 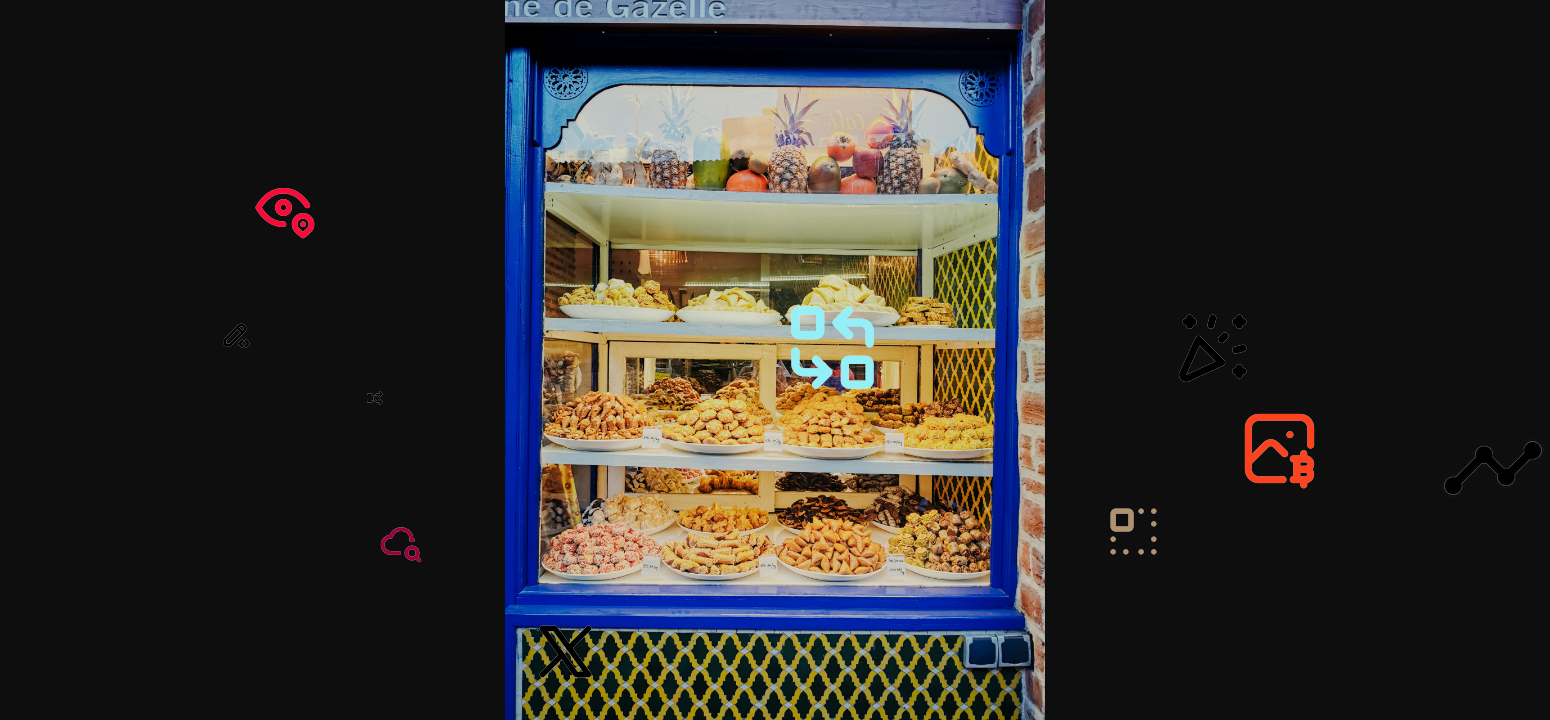 I want to click on align content to top-left corner, so click(x=1133, y=531).